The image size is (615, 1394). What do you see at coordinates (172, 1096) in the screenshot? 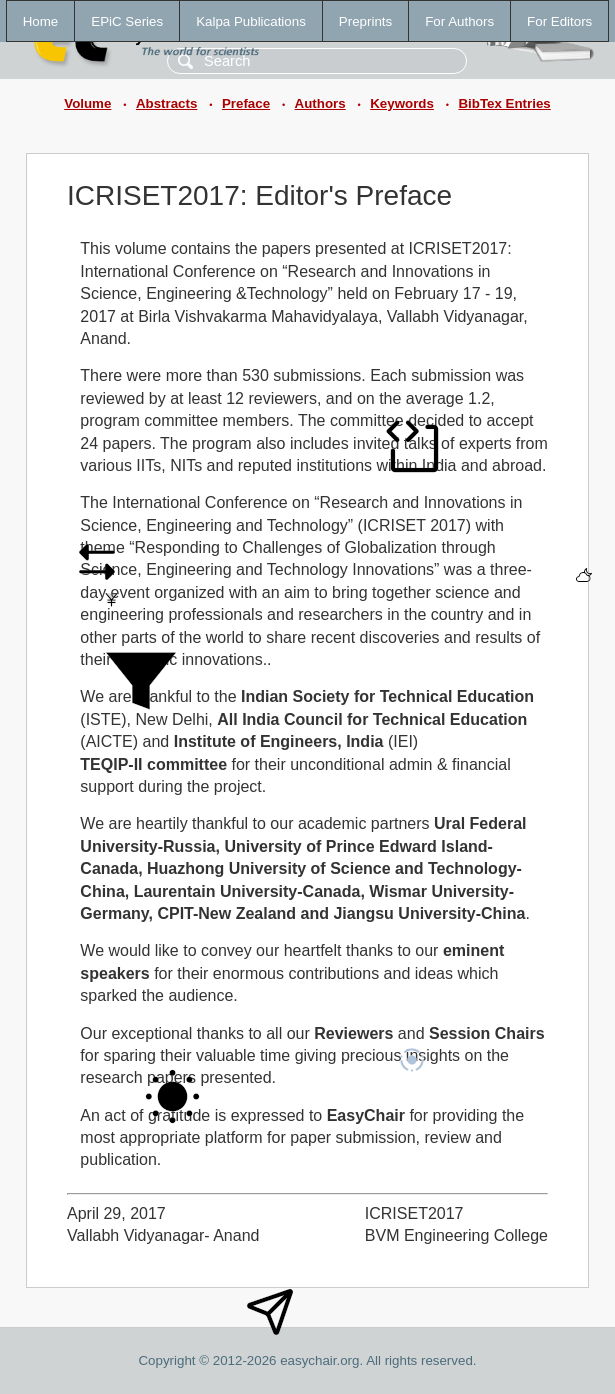
I see `adjust screen brightness to low` at bounding box center [172, 1096].